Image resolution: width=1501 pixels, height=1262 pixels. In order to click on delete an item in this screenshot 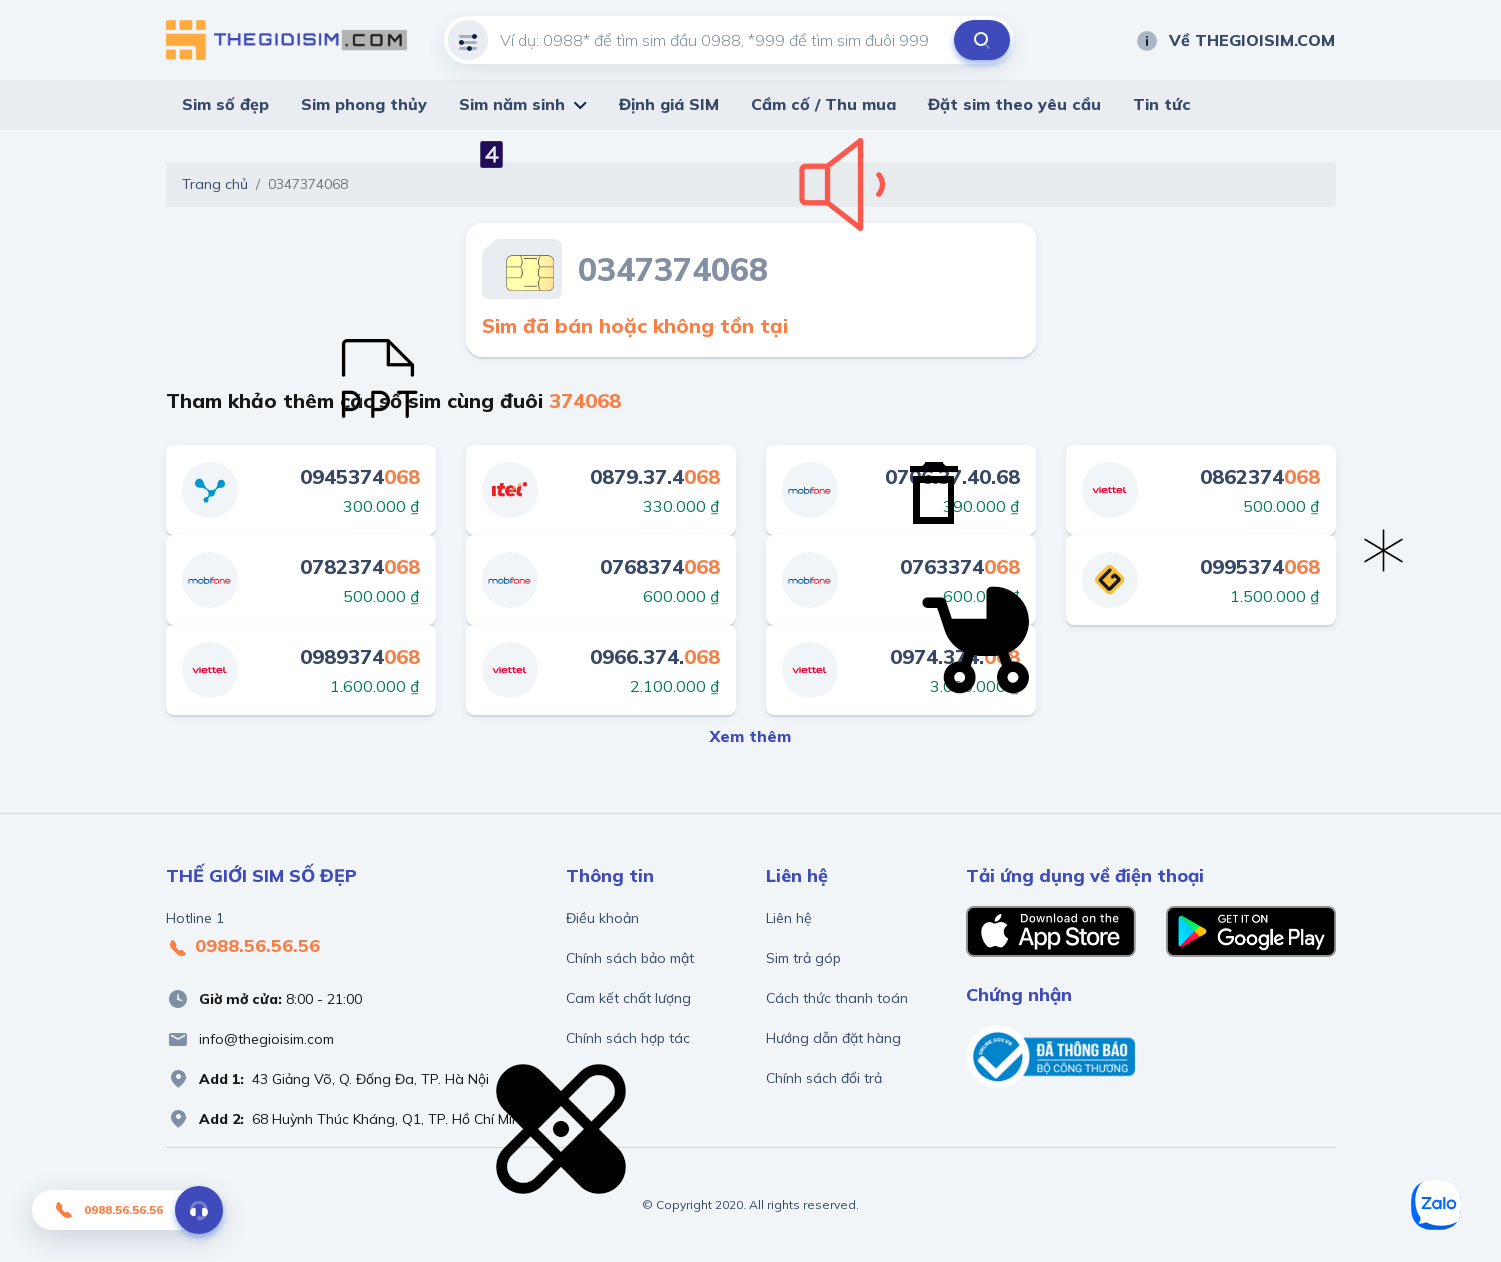, I will do `click(934, 493)`.